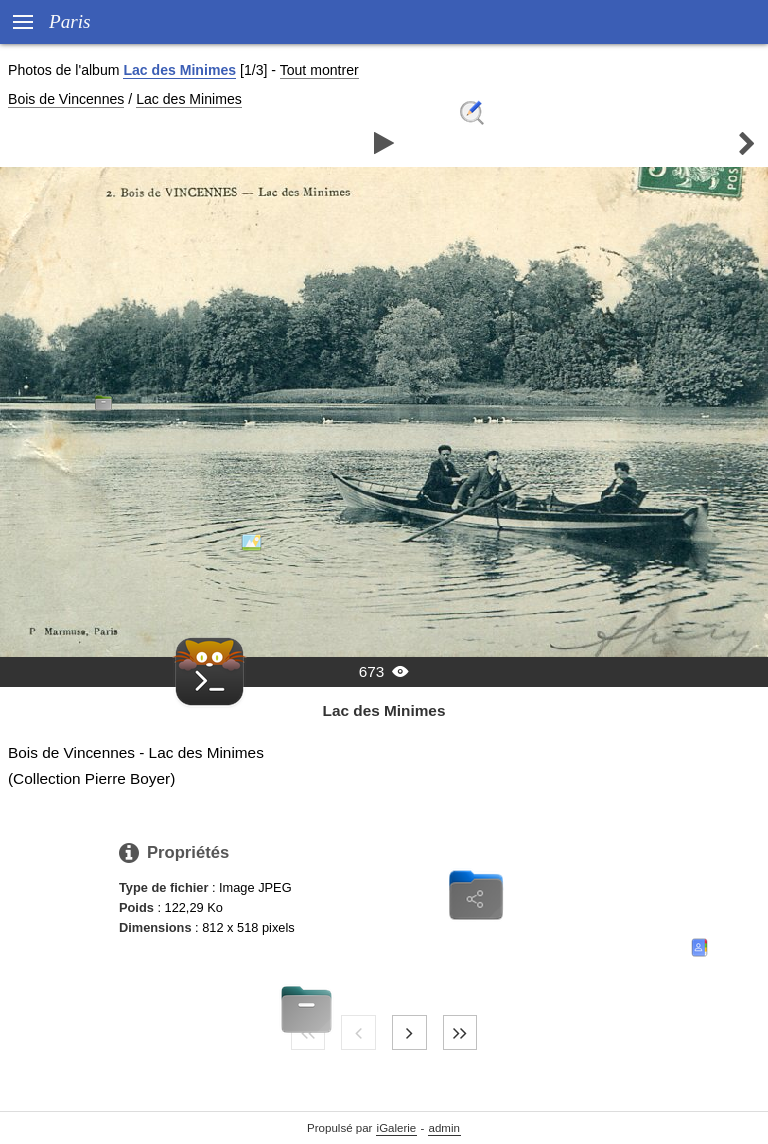 This screenshot has width=768, height=1144. I want to click on open kitty terminal emulator, so click(209, 671).